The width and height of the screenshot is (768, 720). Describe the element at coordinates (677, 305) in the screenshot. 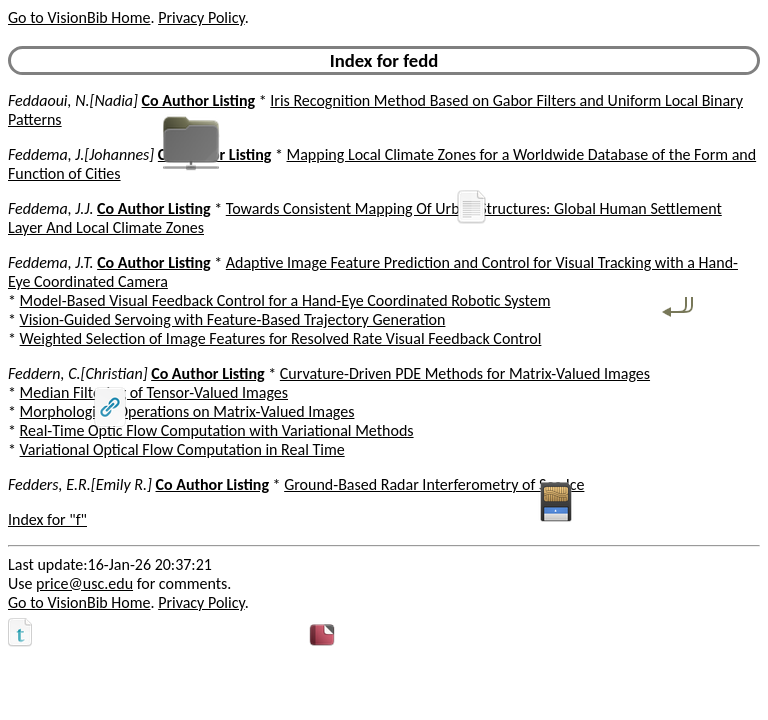

I see `reply to all recipients of an email` at that location.